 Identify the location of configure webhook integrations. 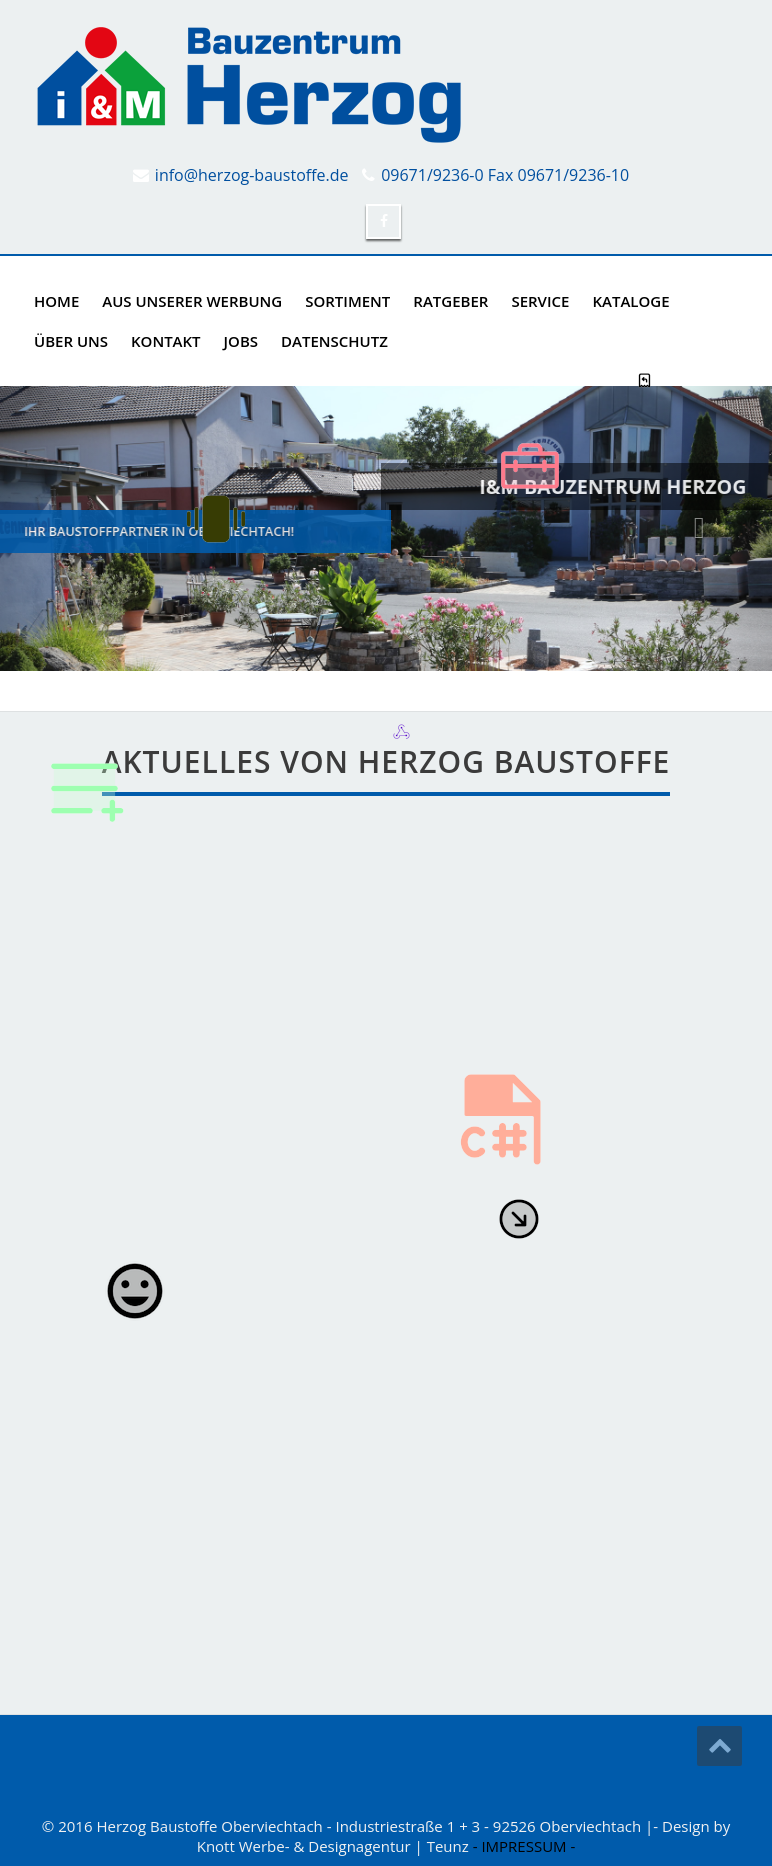
(401, 732).